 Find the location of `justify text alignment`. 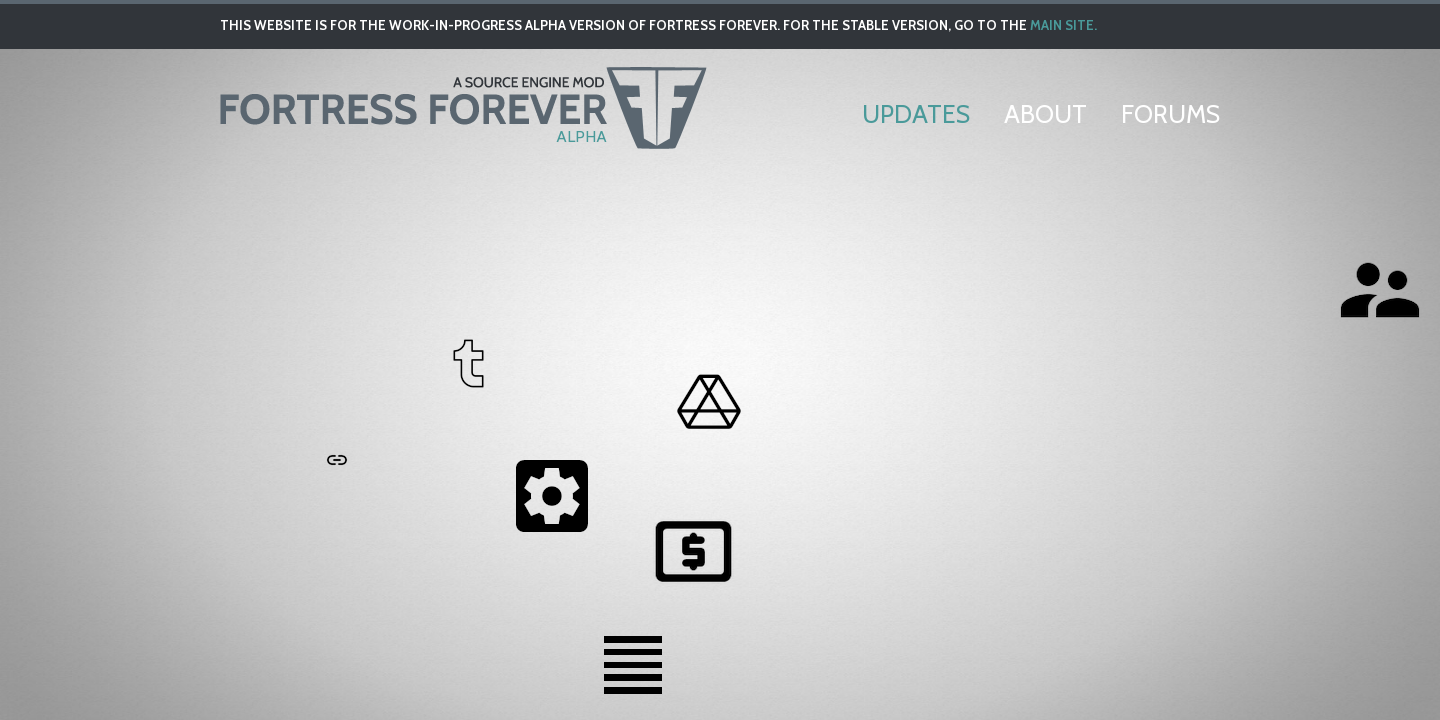

justify text alignment is located at coordinates (633, 665).